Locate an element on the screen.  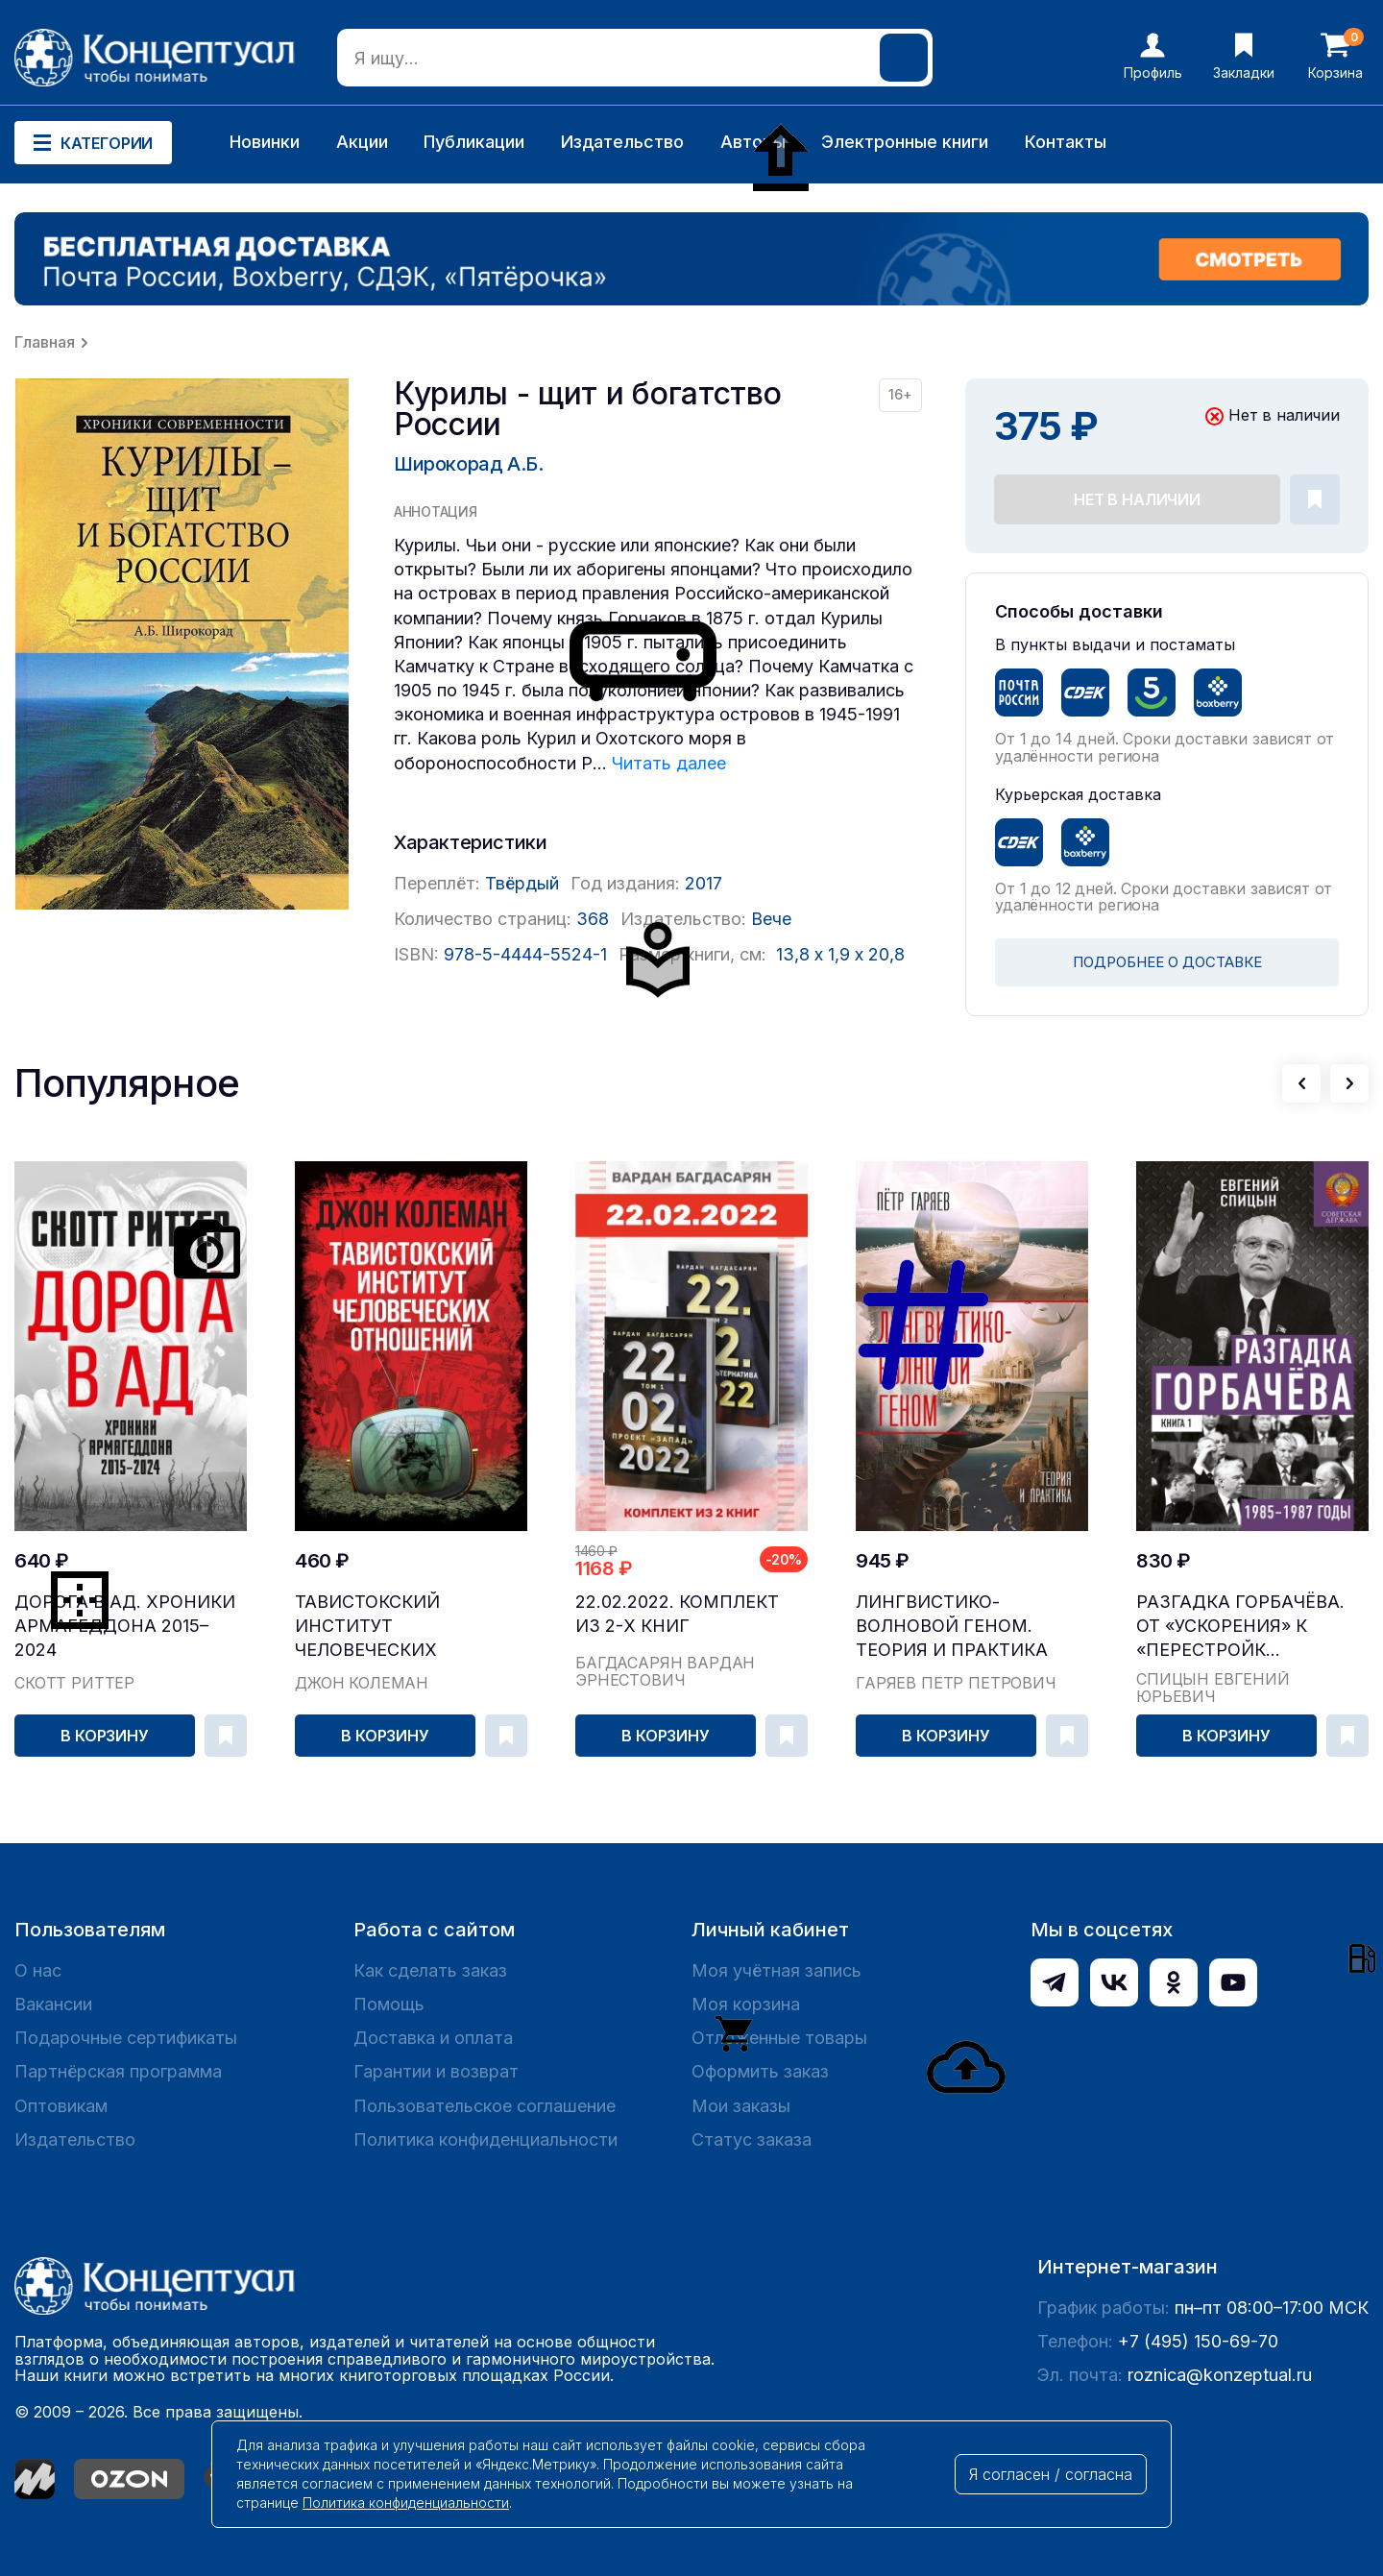
upload file to cloud storage is located at coordinates (966, 2067).